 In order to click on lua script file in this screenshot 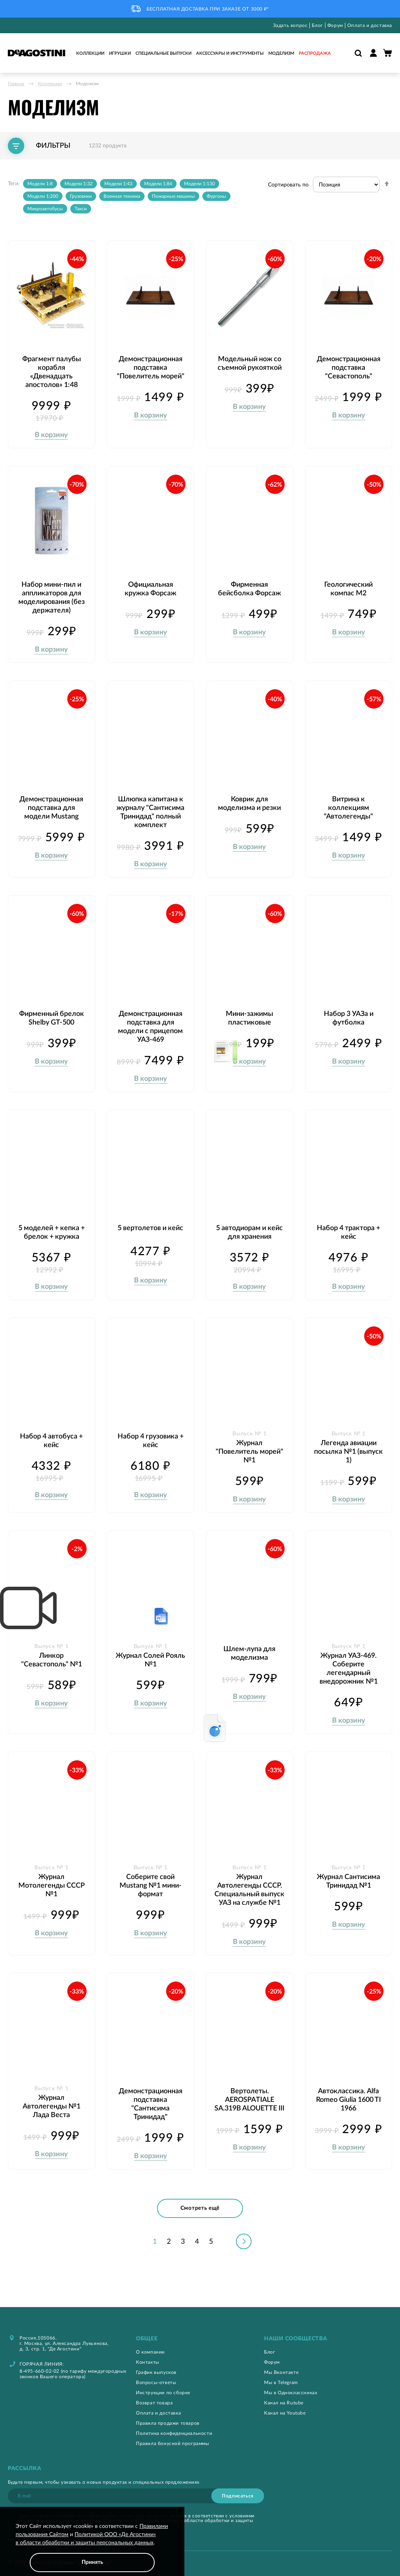, I will do `click(214, 1728)`.